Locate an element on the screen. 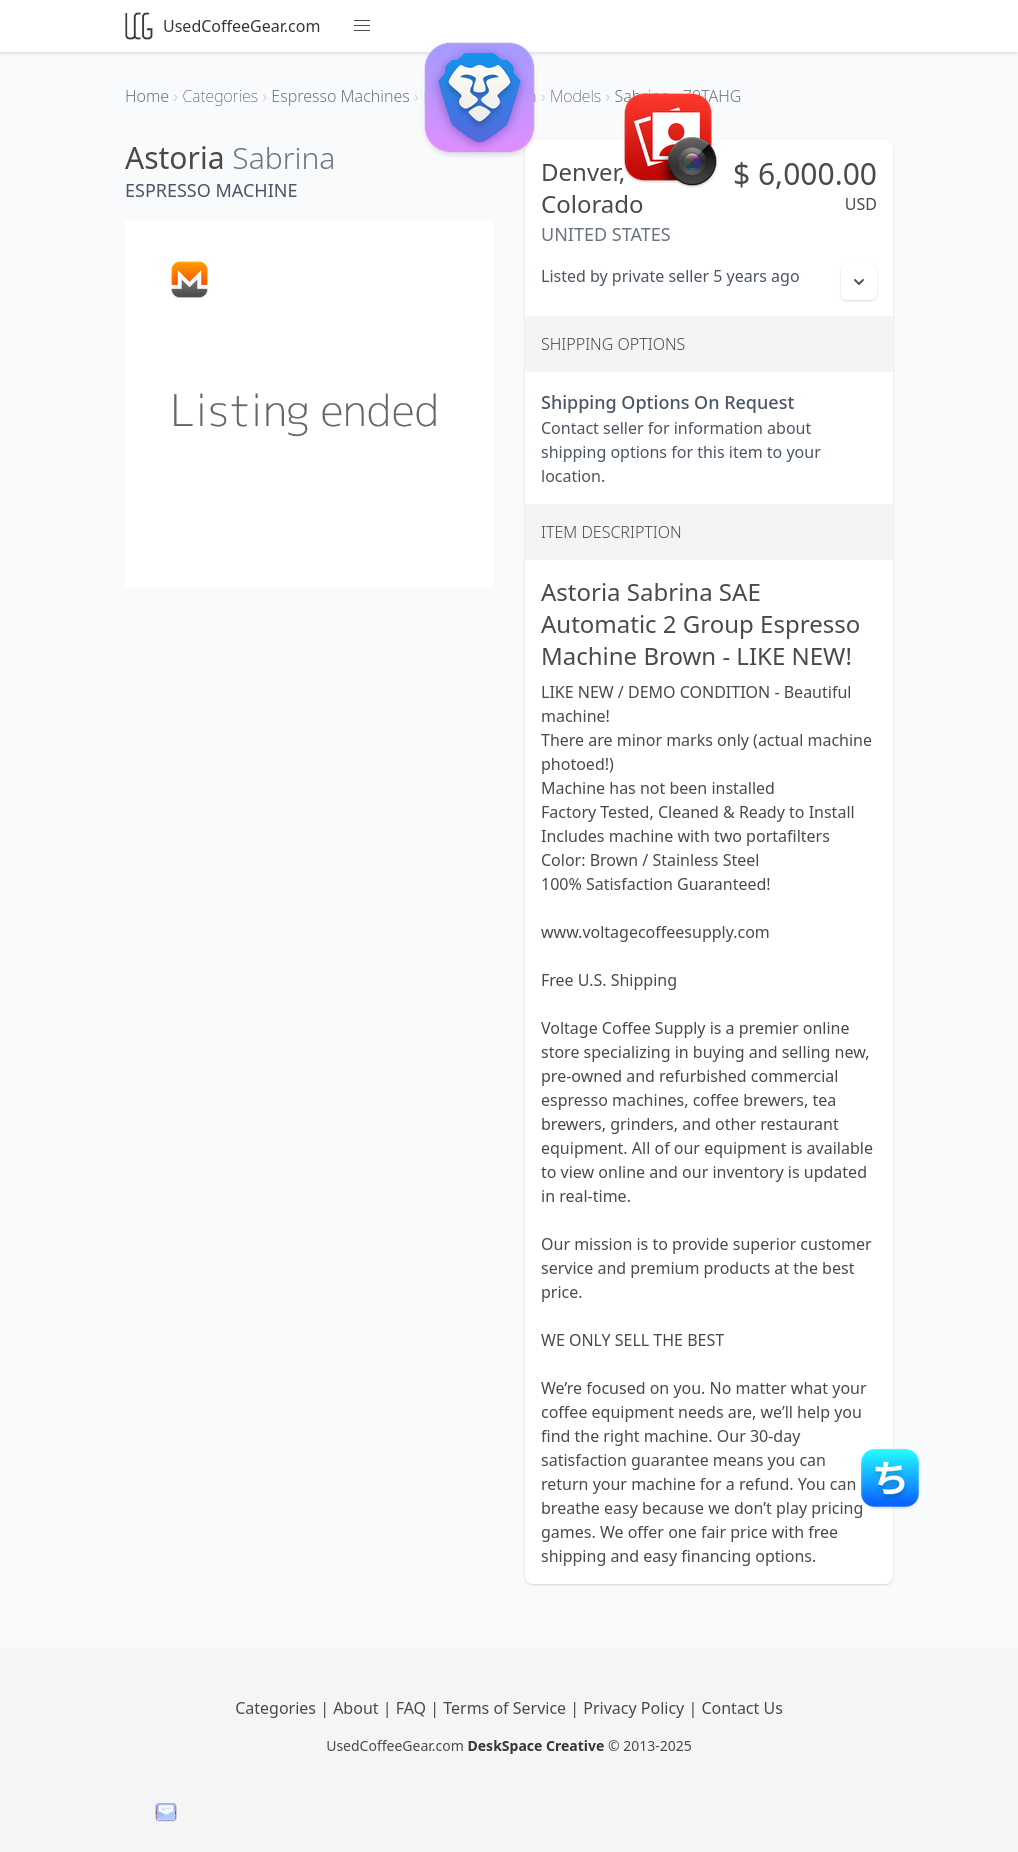  open brave browser developer edition is located at coordinates (479, 97).